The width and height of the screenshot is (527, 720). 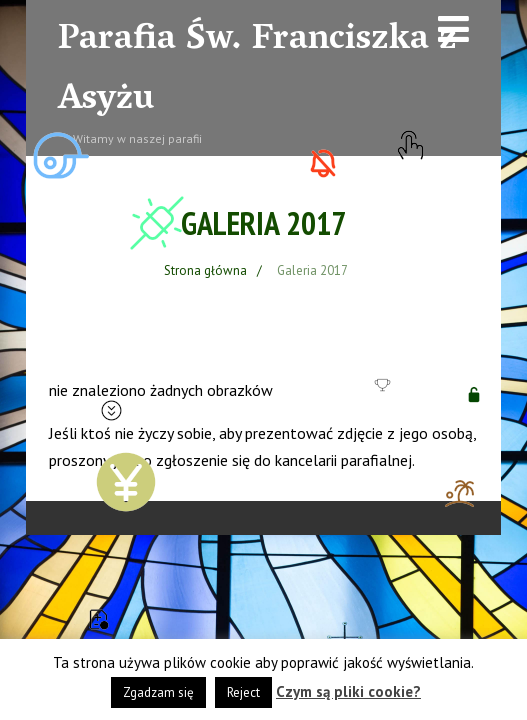 I want to click on view or select Japanese yen currency, so click(x=126, y=482).